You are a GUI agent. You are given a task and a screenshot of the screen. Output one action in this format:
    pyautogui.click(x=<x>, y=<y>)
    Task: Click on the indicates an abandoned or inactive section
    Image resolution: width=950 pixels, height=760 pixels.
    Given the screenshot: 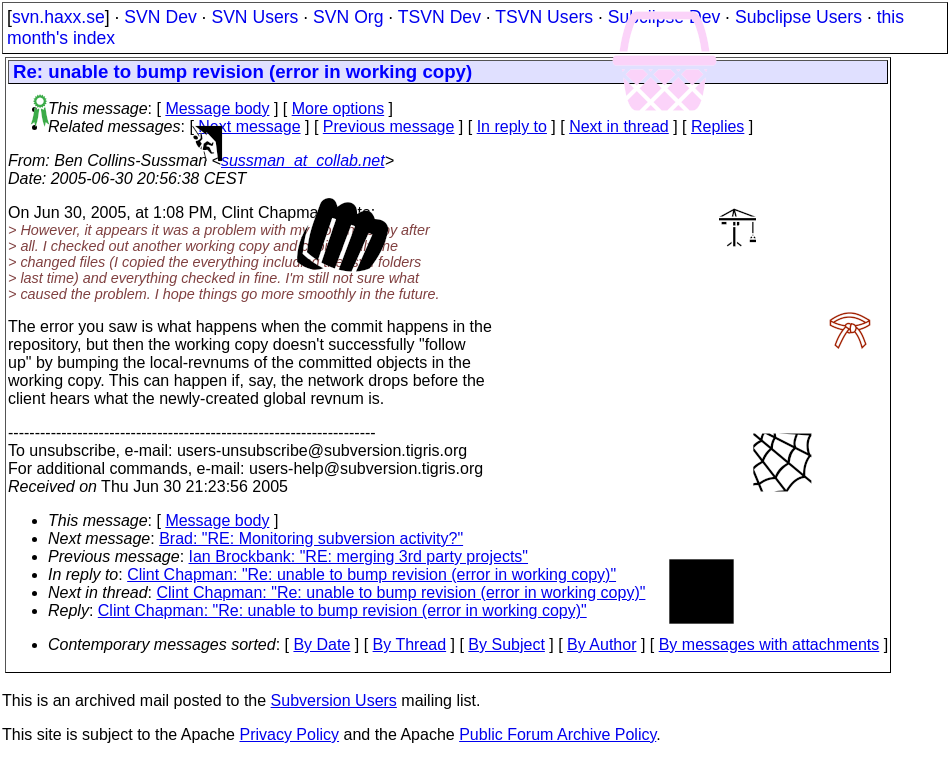 What is the action you would take?
    pyautogui.click(x=782, y=462)
    